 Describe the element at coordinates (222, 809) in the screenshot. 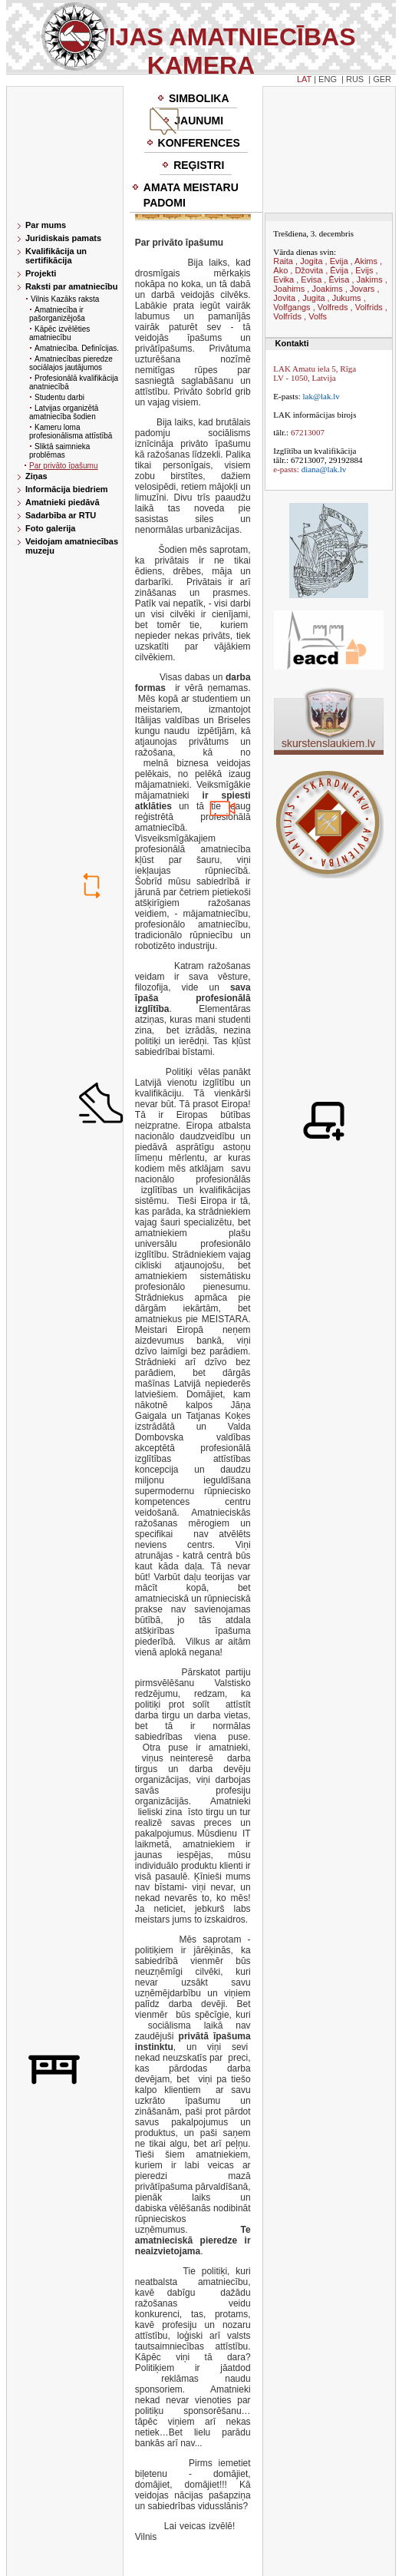

I see `start video recording` at that location.